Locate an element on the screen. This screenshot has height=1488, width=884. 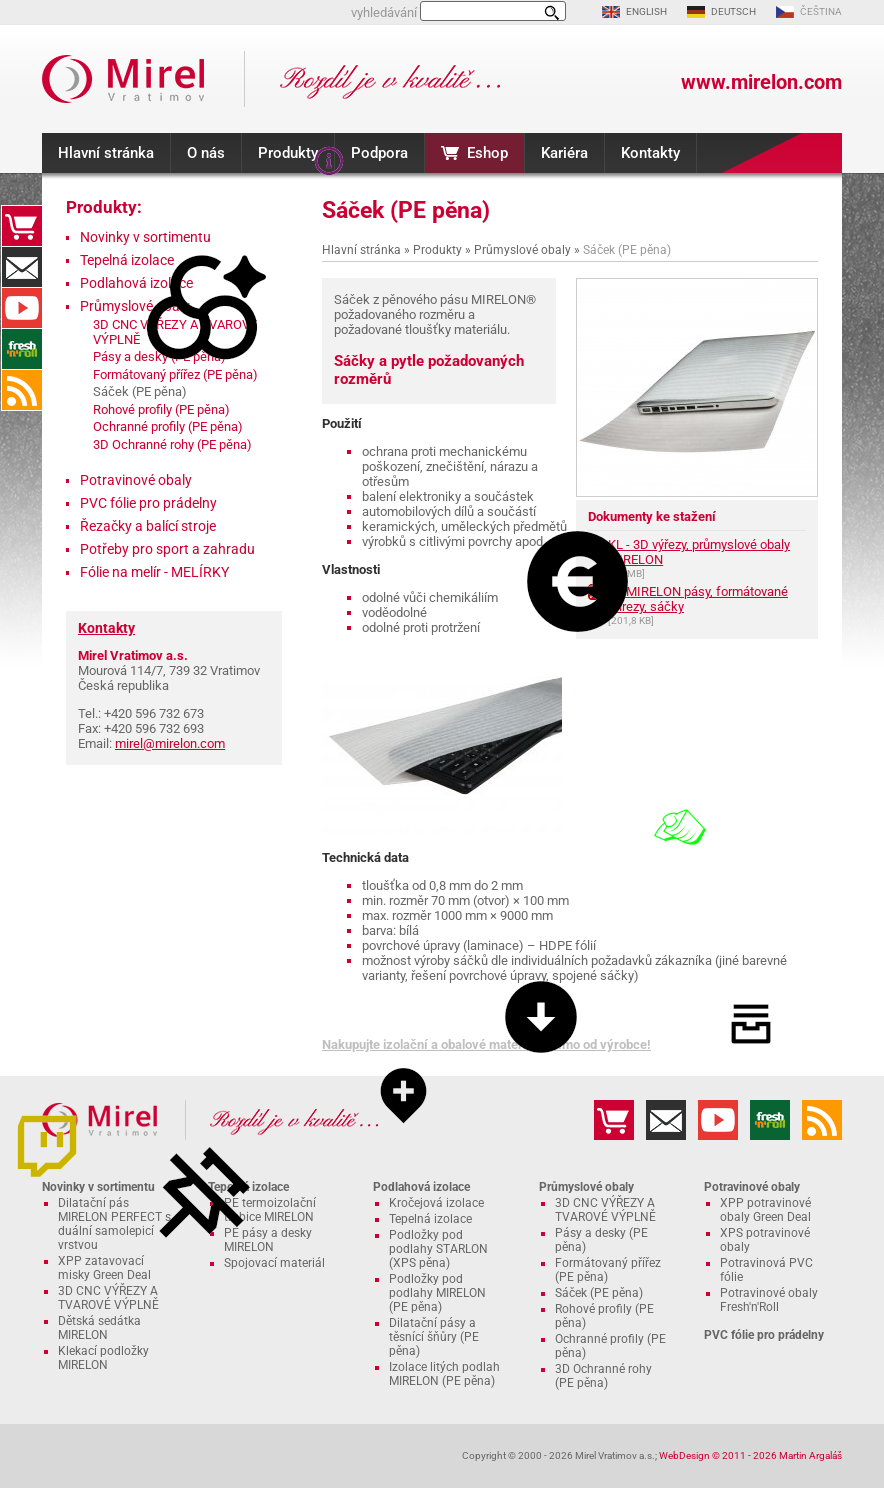
download file or content is located at coordinates (541, 1017).